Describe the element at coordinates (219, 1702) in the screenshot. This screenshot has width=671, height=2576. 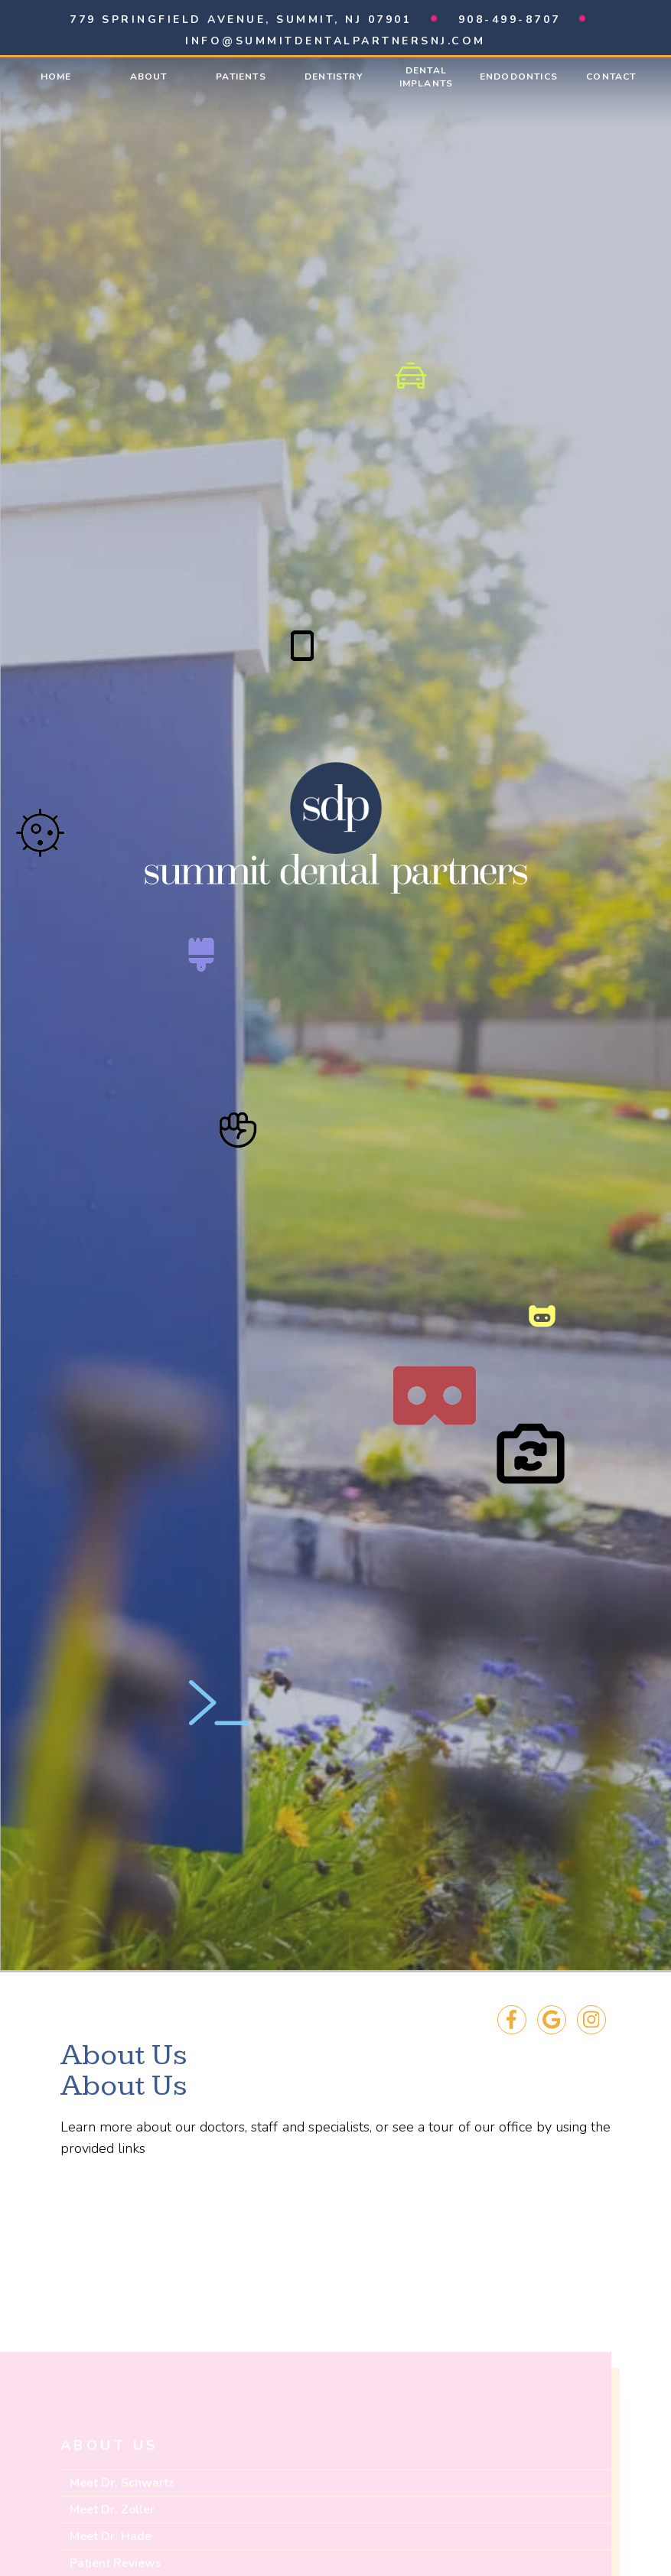
I see `open the command line terminal` at that location.